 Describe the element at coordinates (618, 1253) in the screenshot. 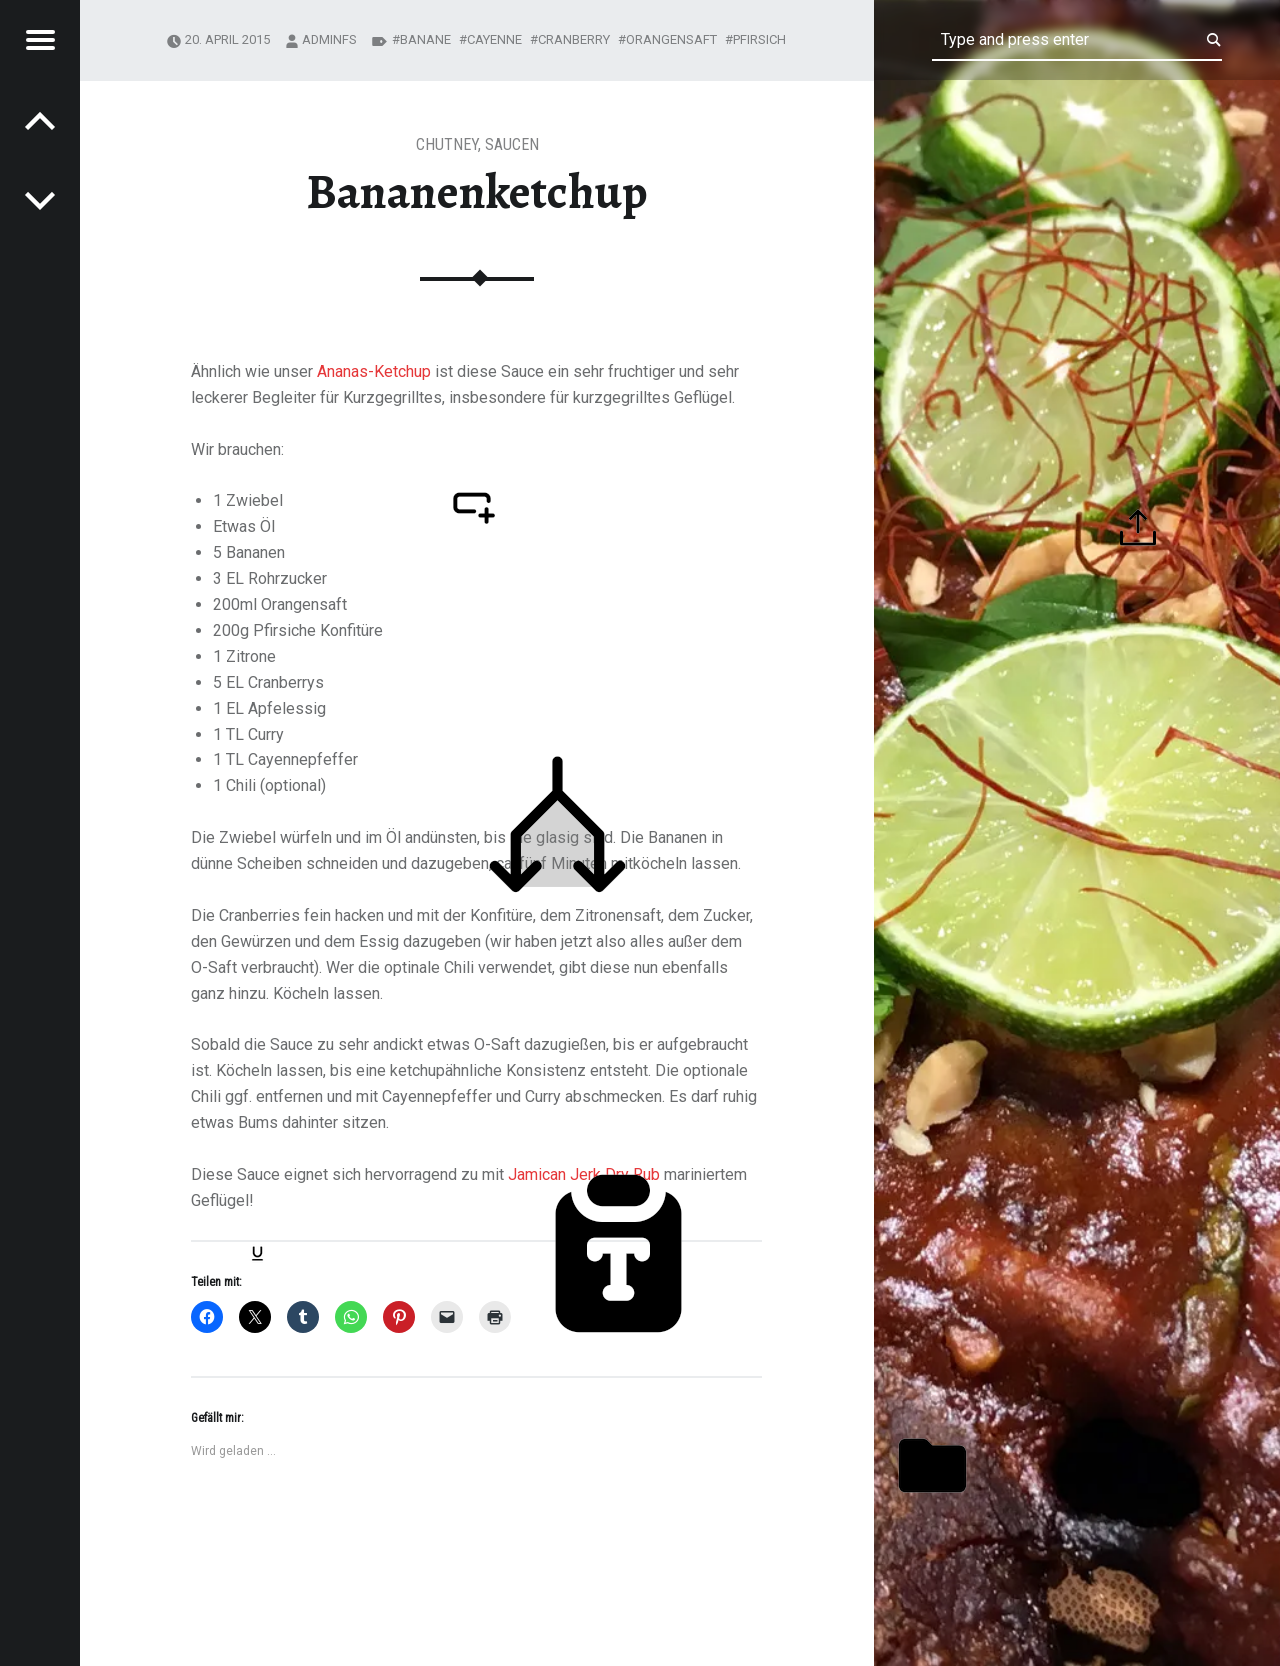

I see `access copied text formatting options` at that location.